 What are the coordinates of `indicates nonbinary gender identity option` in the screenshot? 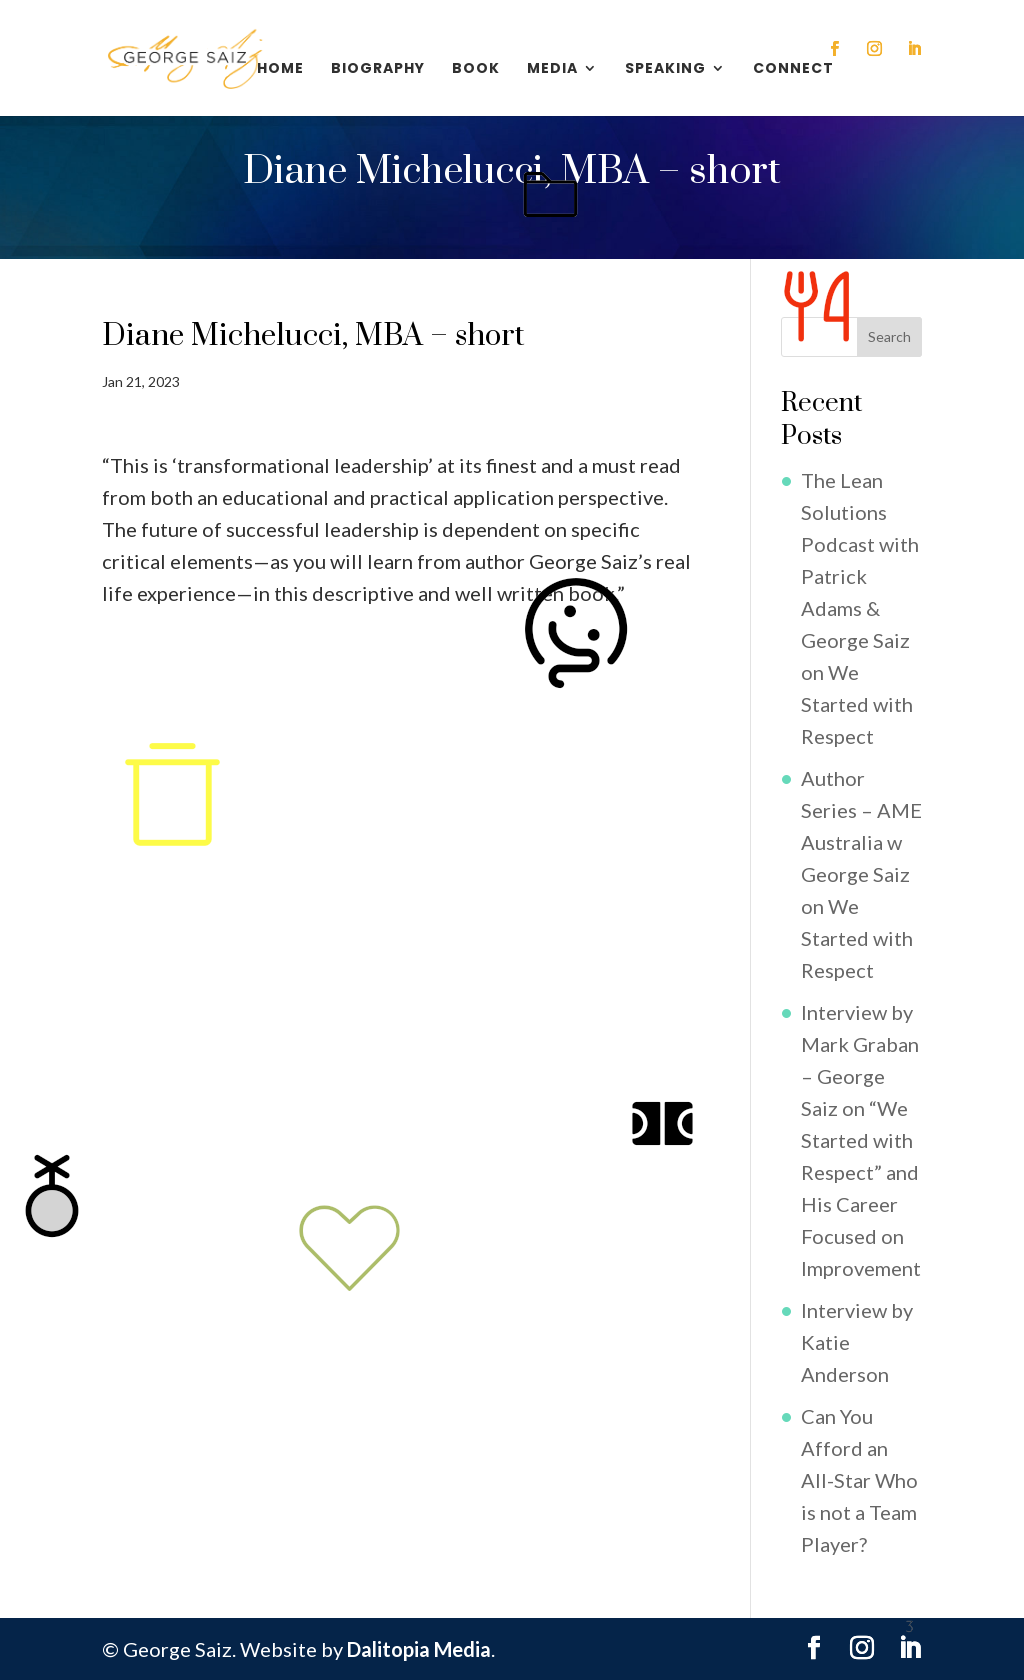 It's located at (52, 1196).